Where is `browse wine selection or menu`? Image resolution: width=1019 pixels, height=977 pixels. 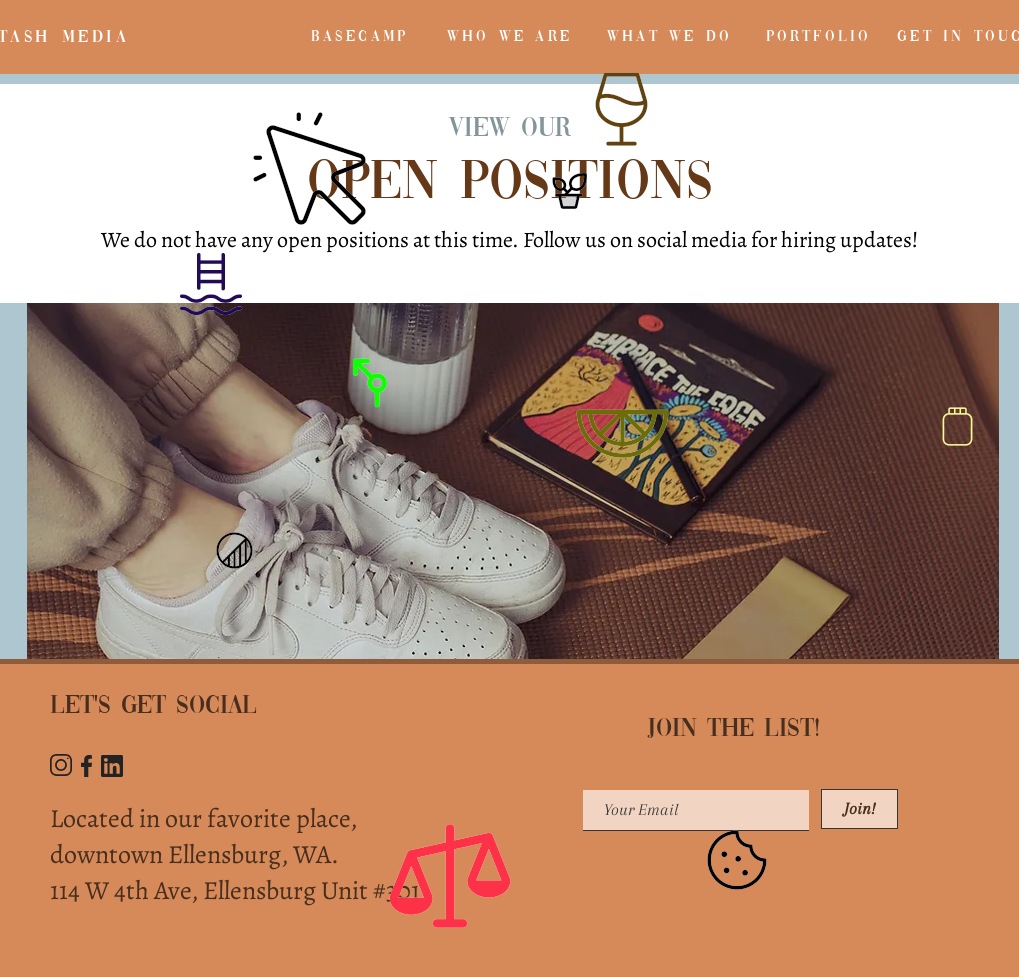
browse wine selection or menu is located at coordinates (621, 106).